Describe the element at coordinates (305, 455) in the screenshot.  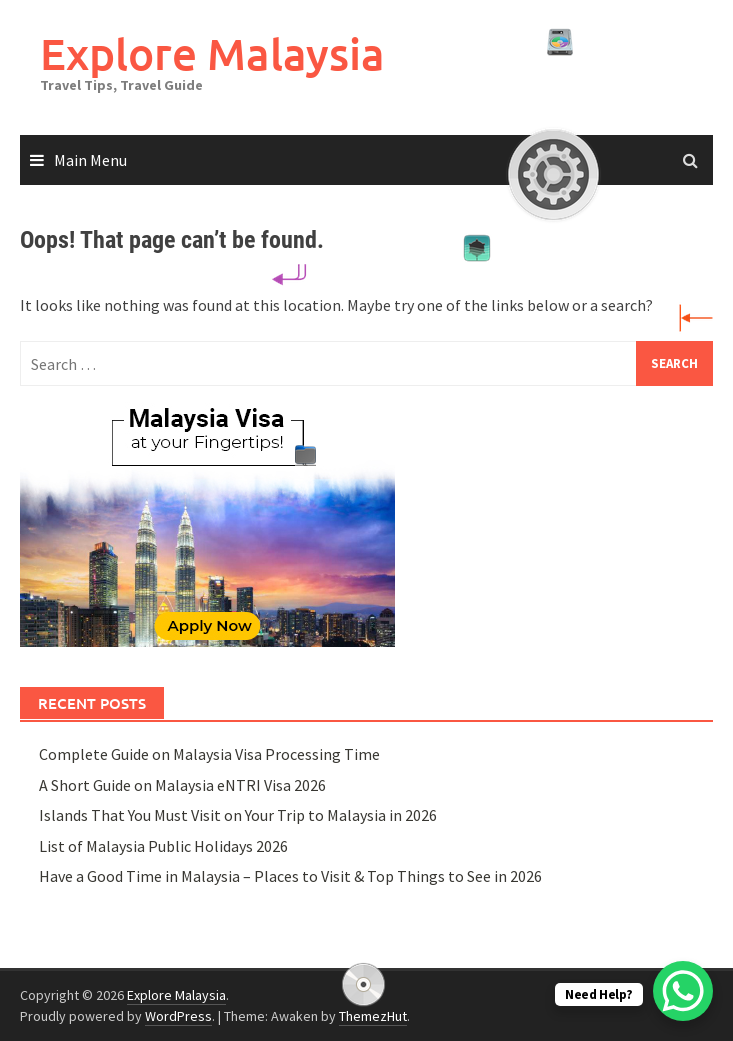
I see `access a remote or network folder` at that location.